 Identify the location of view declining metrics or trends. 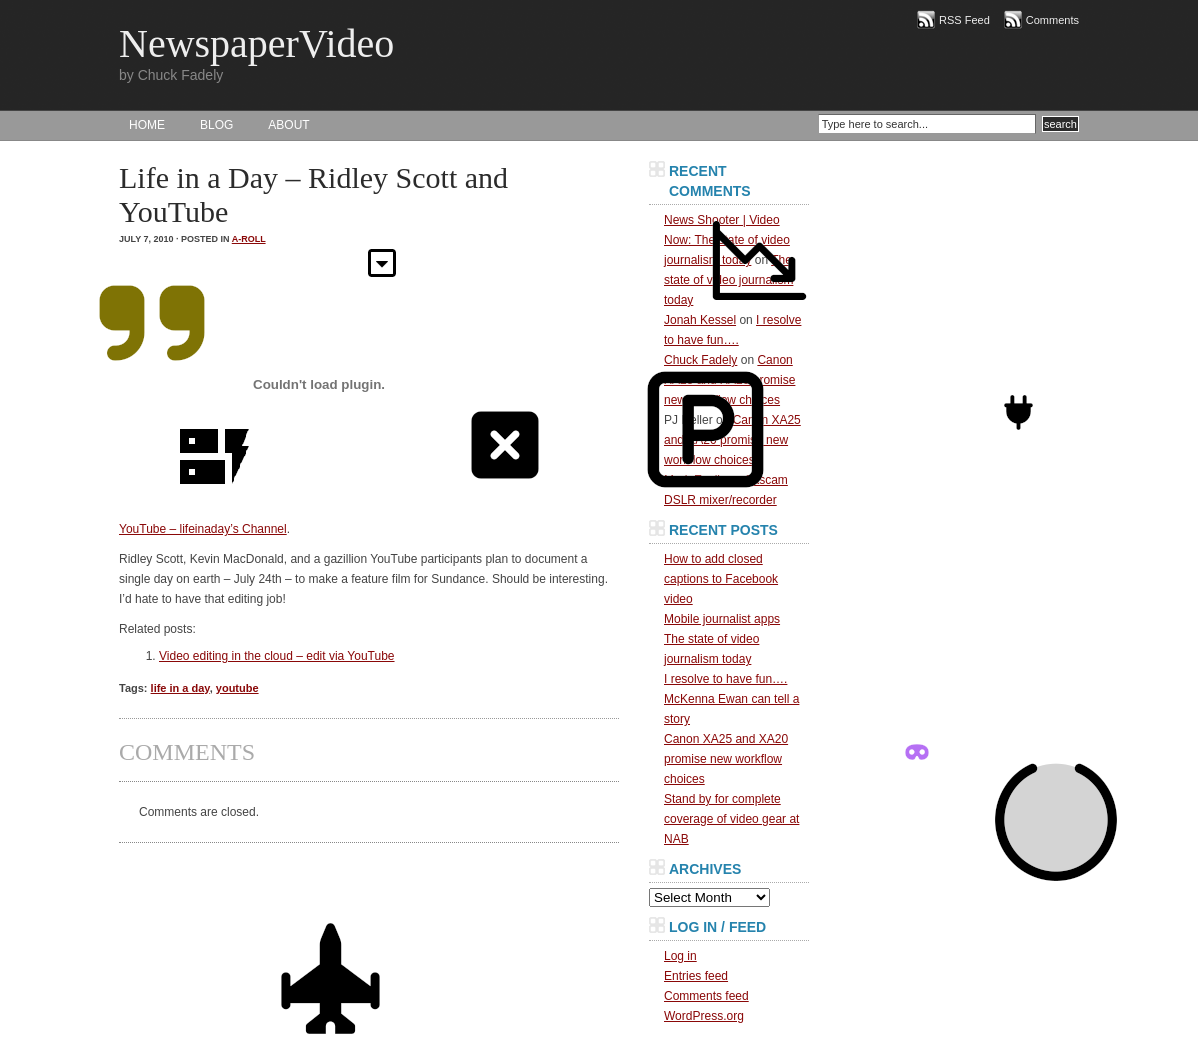
(759, 260).